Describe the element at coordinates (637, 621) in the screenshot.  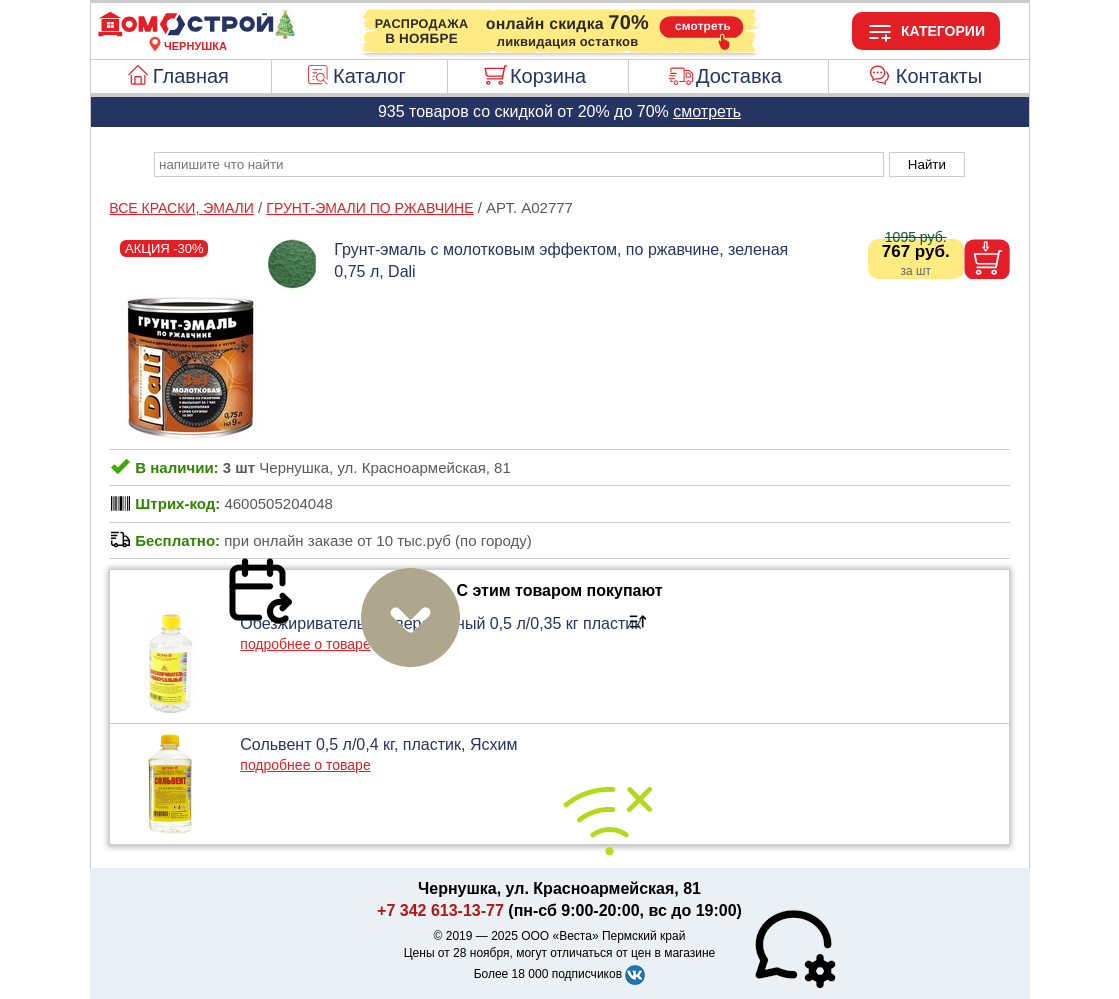
I see `sort items in ascending order` at that location.